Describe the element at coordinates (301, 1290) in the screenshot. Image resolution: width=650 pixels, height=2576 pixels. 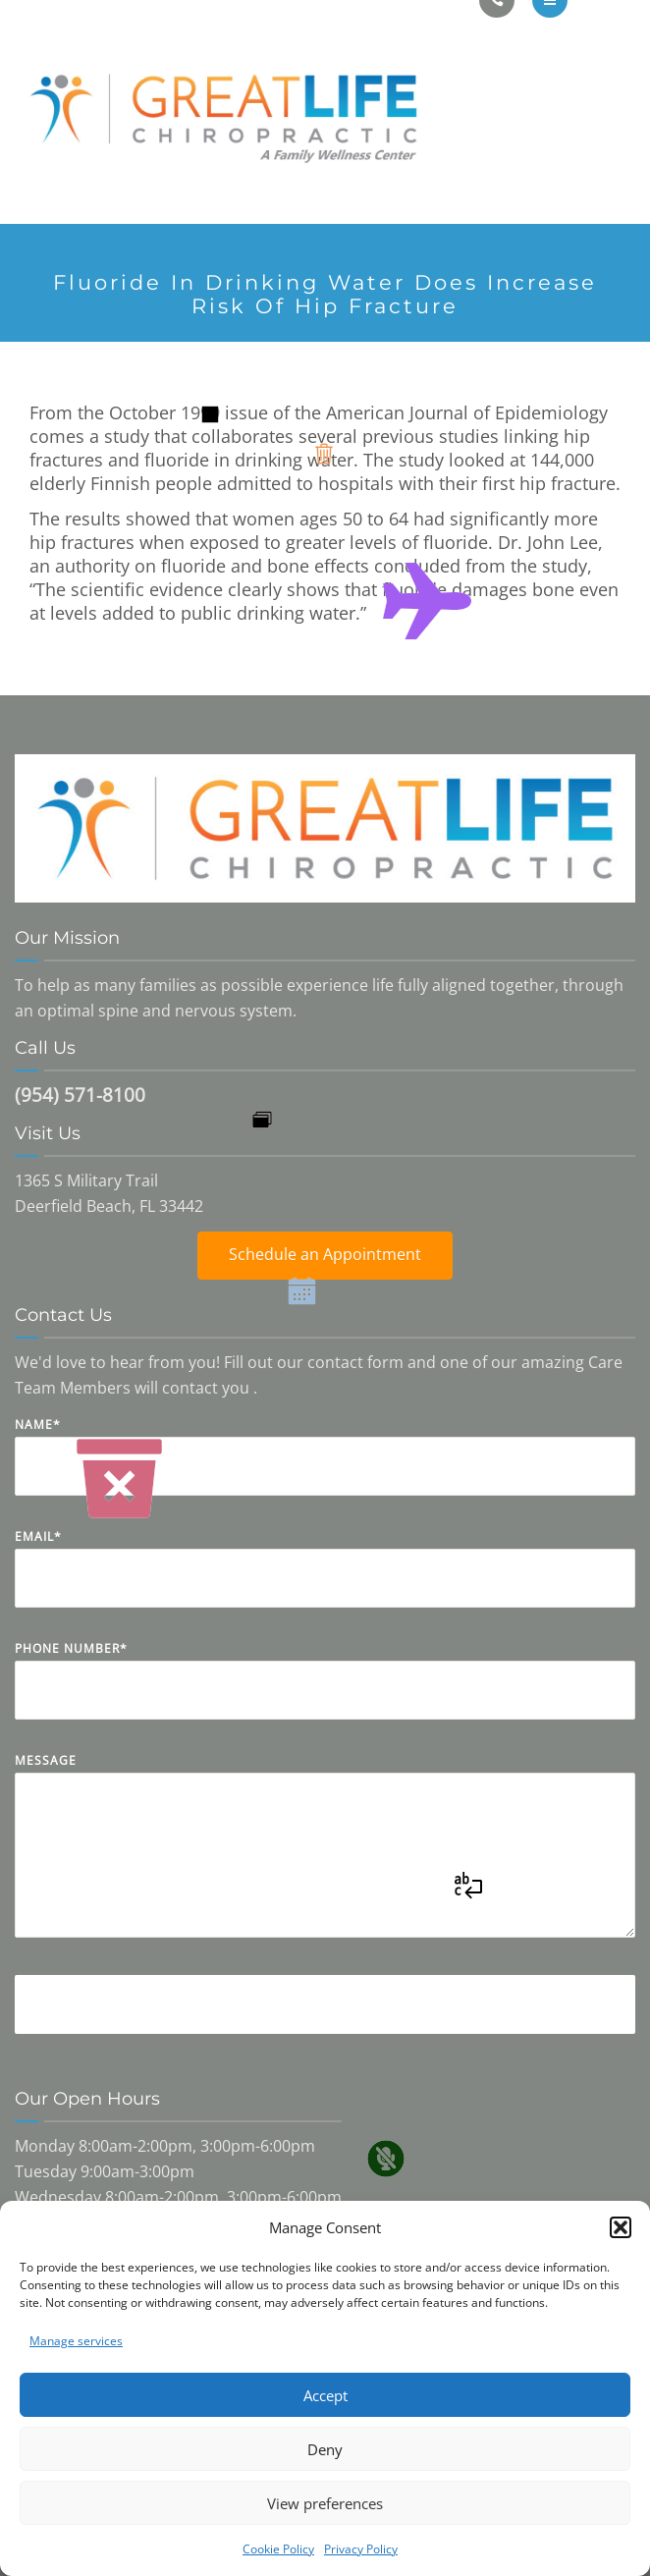
I see `view your calendar` at that location.